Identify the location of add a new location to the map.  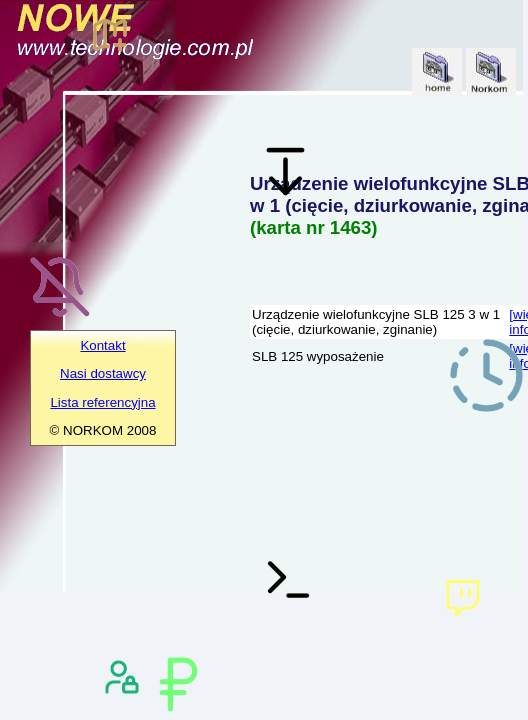
(110, 35).